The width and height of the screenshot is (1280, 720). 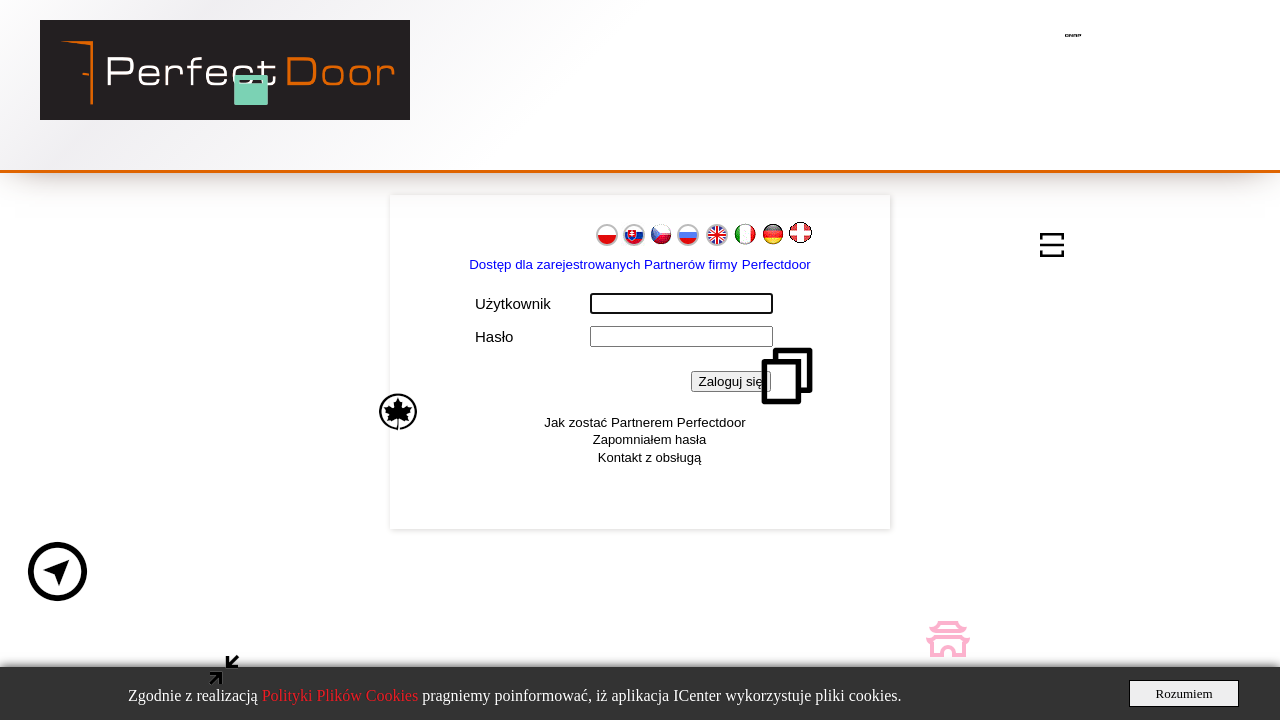 What do you see at coordinates (787, 376) in the screenshot?
I see `copy file to clipboard` at bounding box center [787, 376].